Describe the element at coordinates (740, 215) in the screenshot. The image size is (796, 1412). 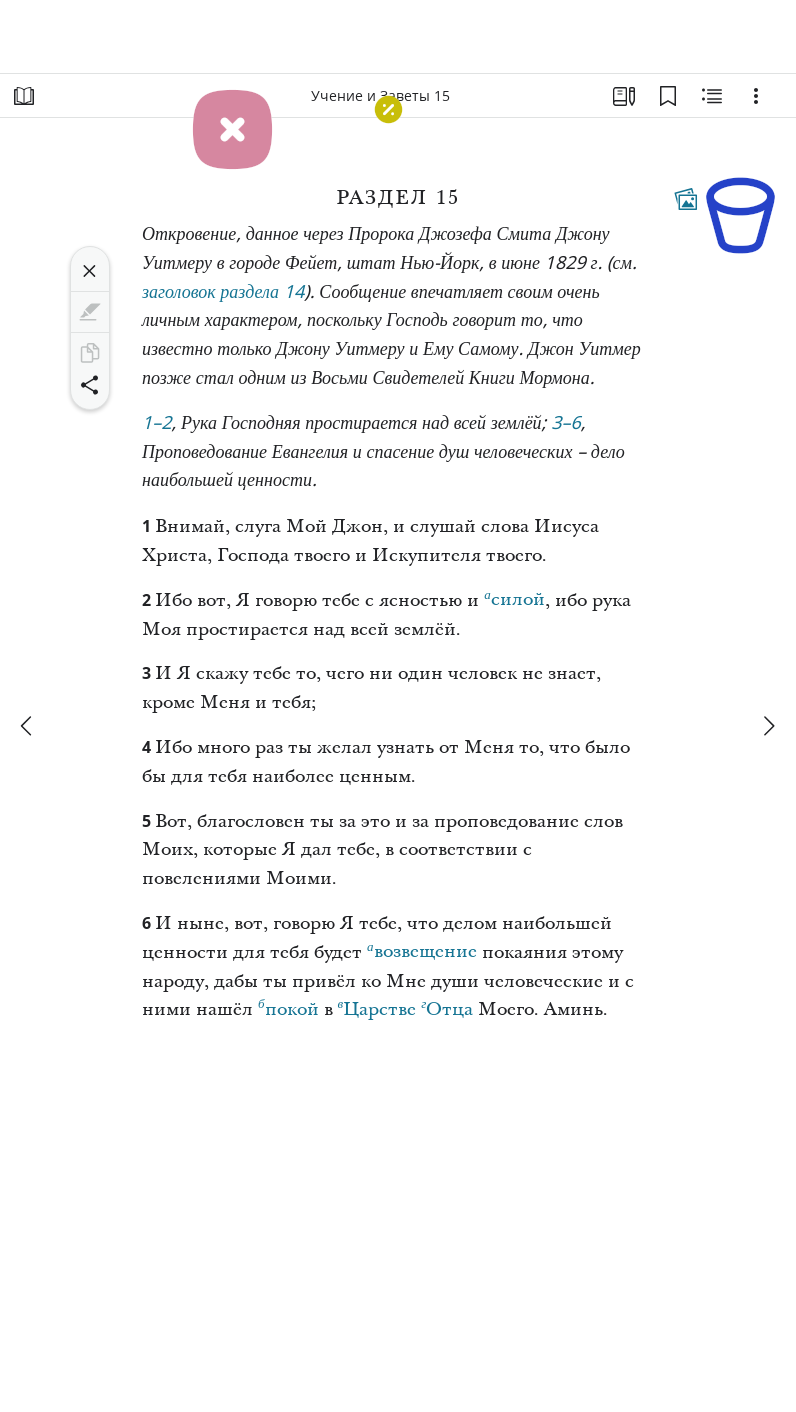
I see `fill tool for painting or coloring areas` at that location.